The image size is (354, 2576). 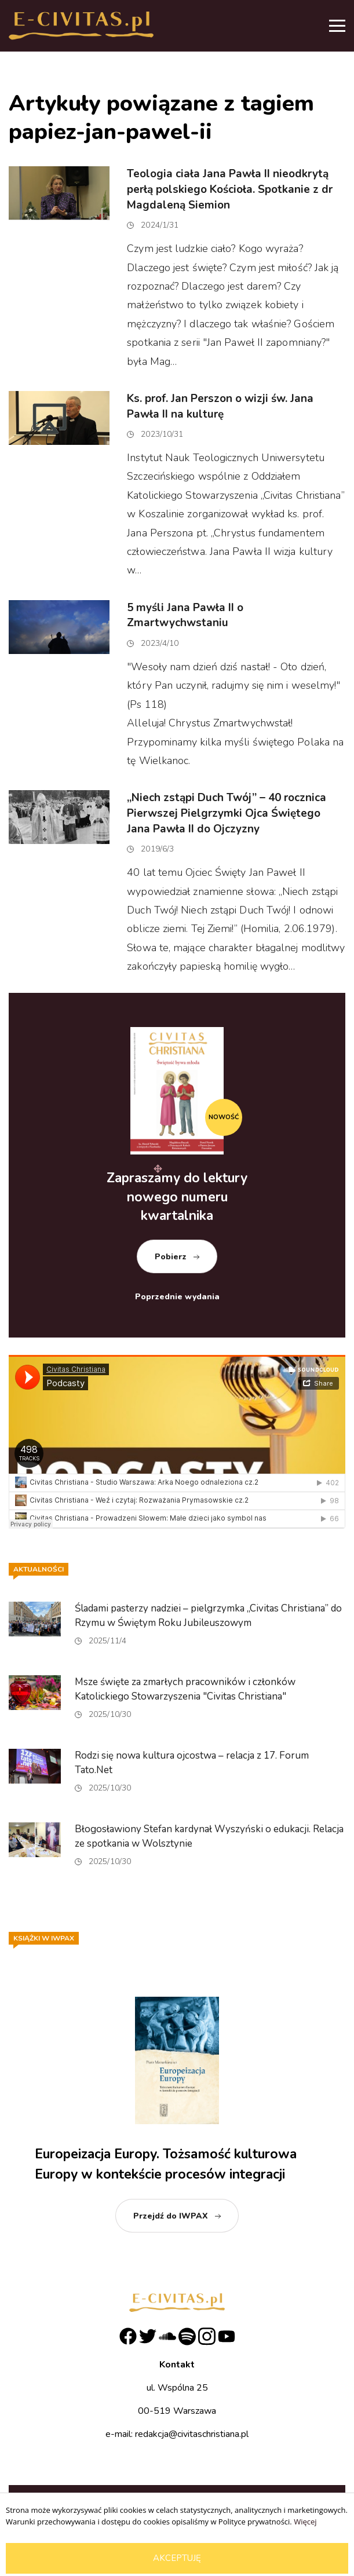 What do you see at coordinates (49, 418) in the screenshot?
I see `stream content to an external display via airplay` at bounding box center [49, 418].